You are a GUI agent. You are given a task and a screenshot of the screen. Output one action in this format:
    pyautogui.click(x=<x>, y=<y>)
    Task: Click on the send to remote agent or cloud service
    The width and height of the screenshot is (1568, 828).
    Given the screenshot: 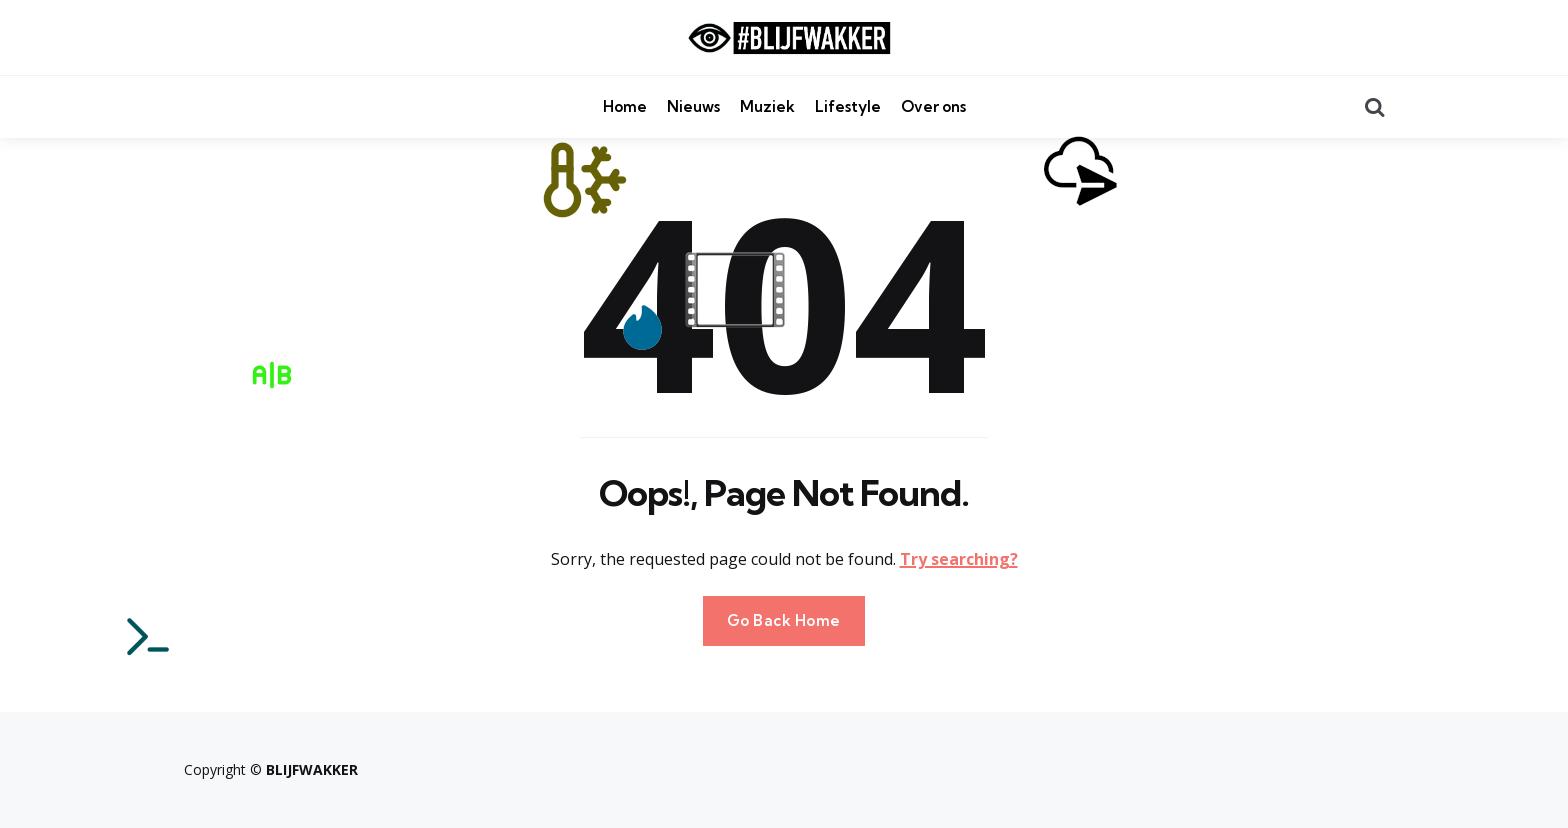 What is the action you would take?
    pyautogui.click(x=1081, y=169)
    